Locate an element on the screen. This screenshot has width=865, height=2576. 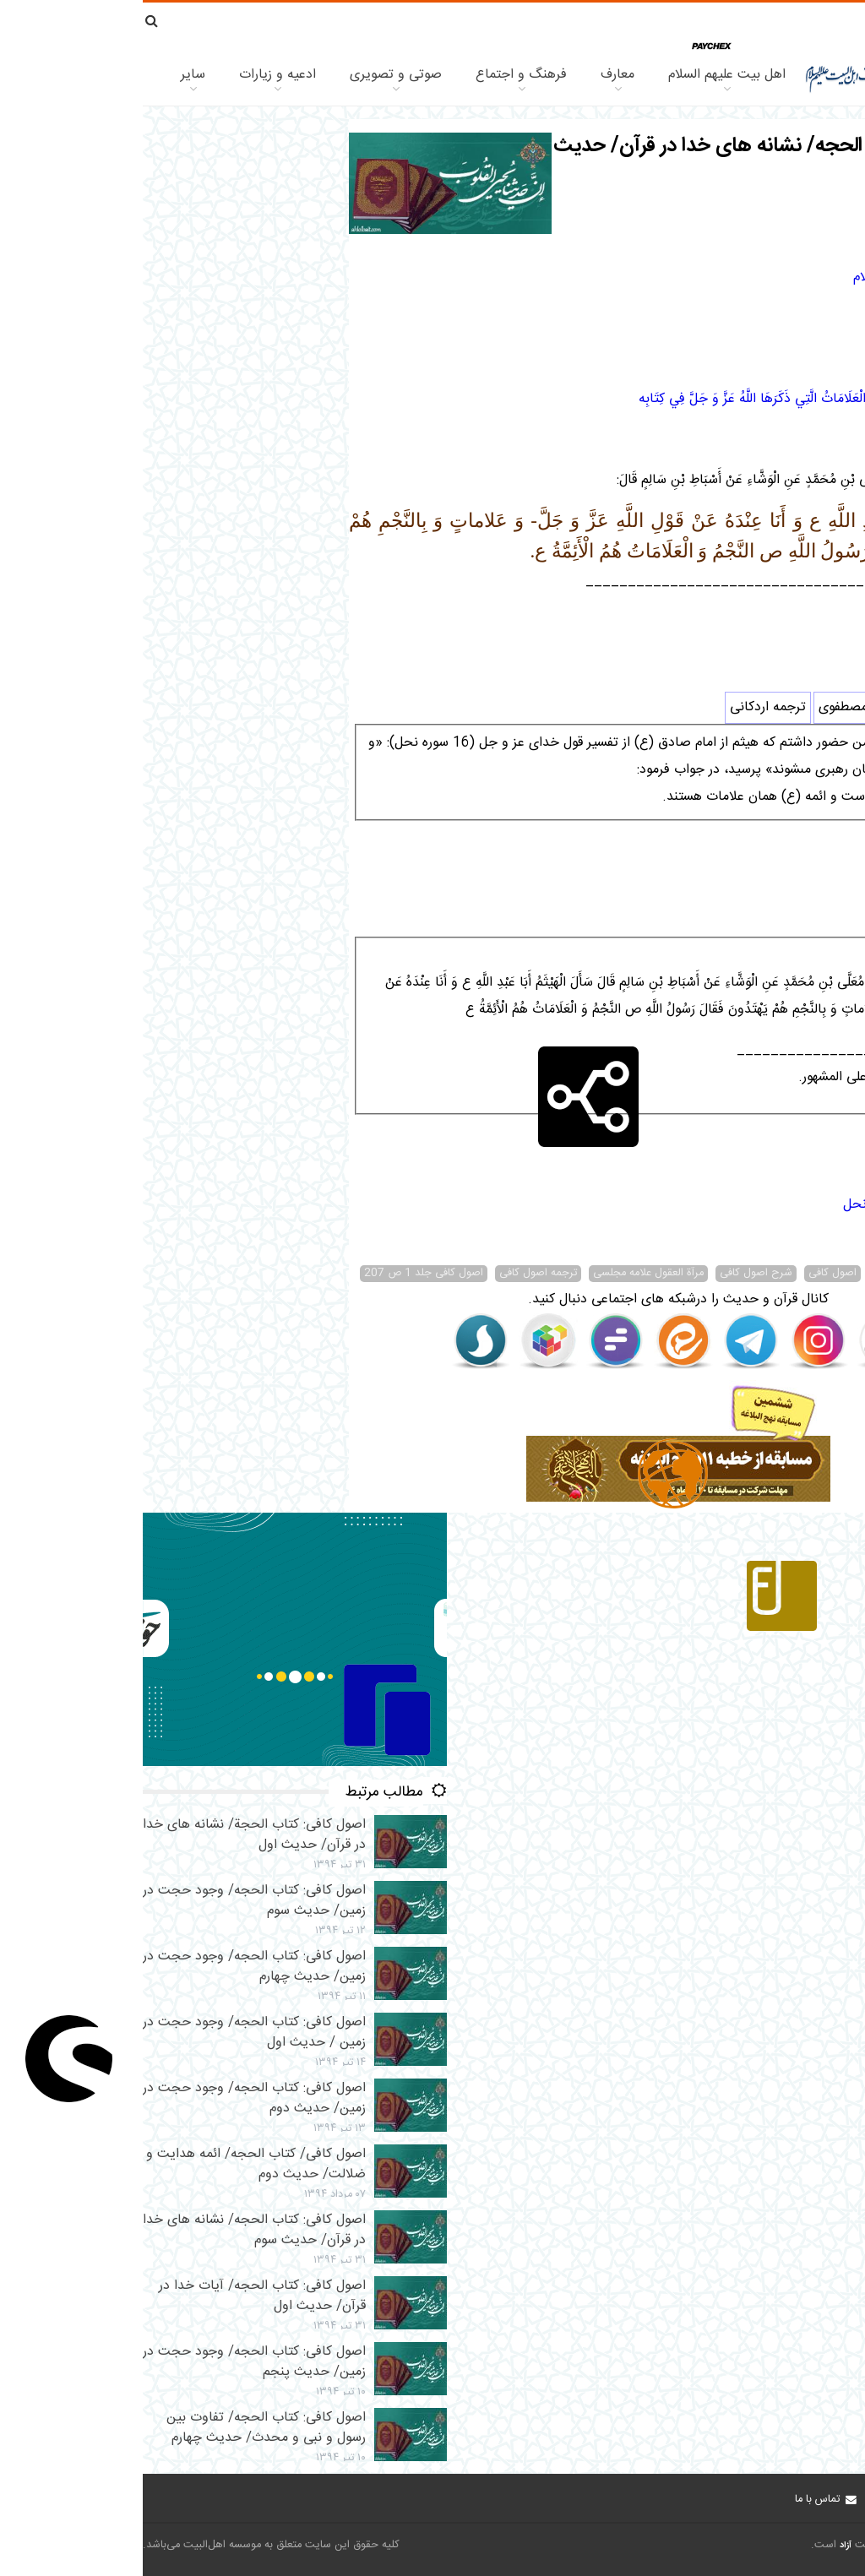
Esri geographic information system (GIS) branding is located at coordinates (672, 1473).